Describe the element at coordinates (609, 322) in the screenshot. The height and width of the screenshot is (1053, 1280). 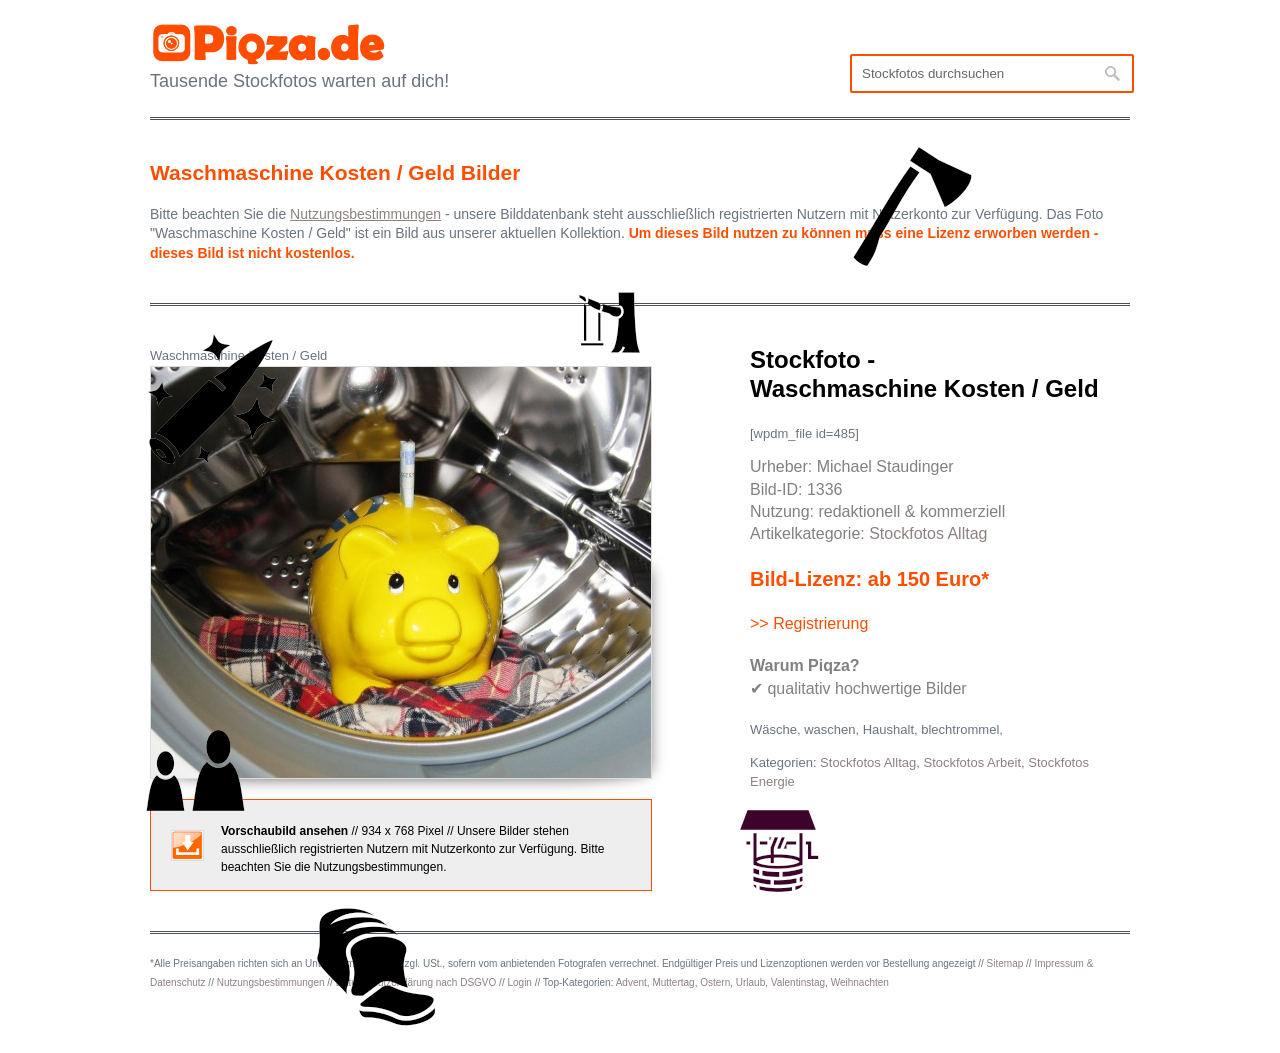
I see `access playground or recreational areas` at that location.